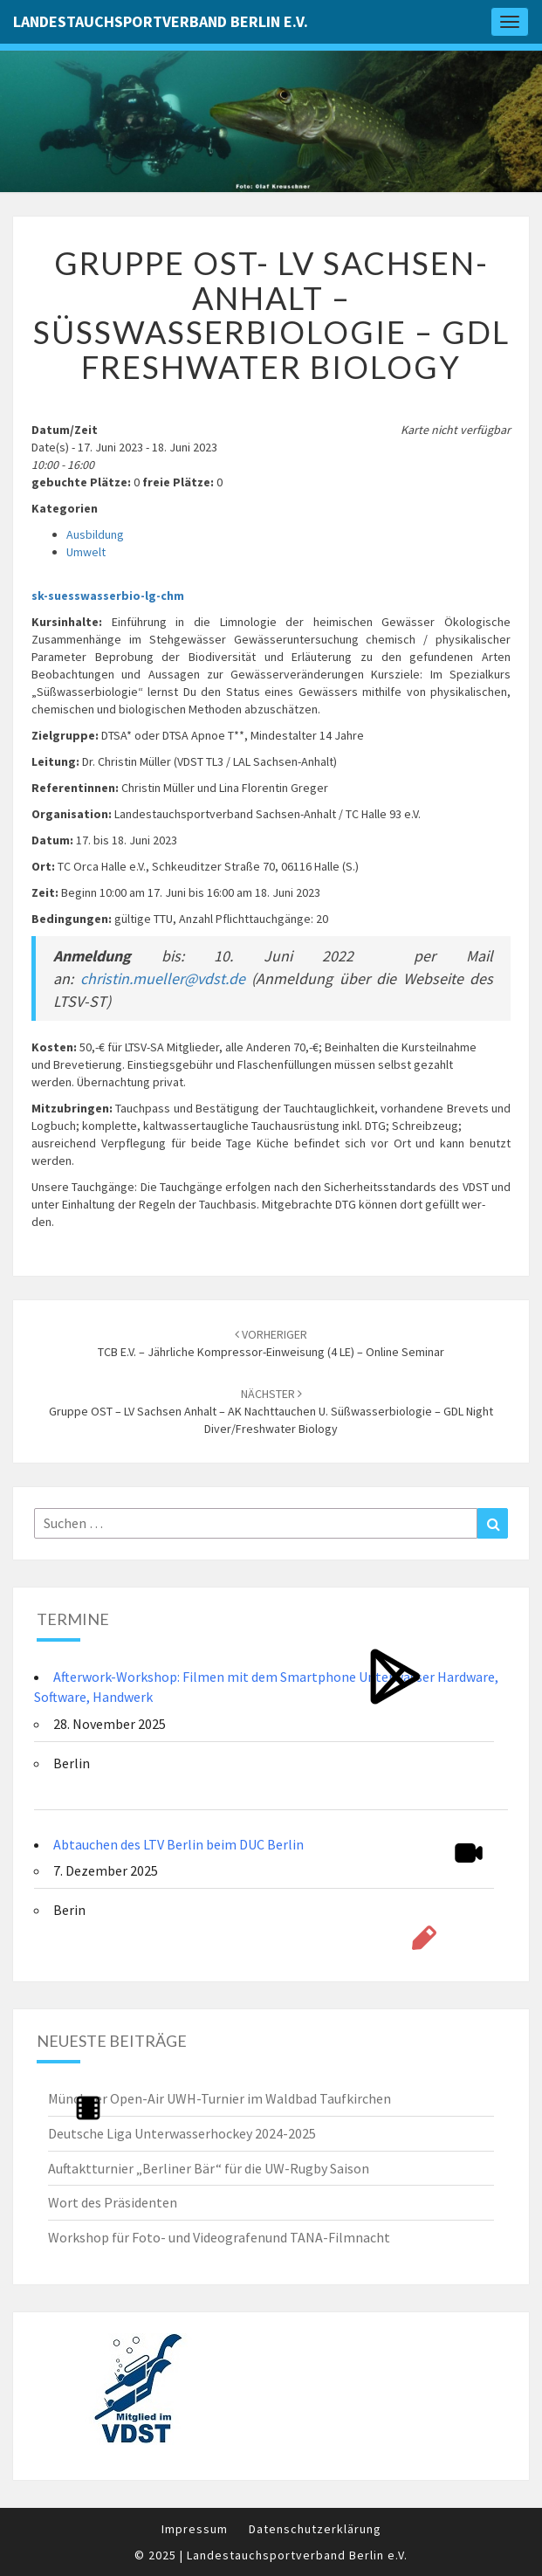 The image size is (542, 2576). What do you see at coordinates (395, 1677) in the screenshot?
I see `open google play store` at bounding box center [395, 1677].